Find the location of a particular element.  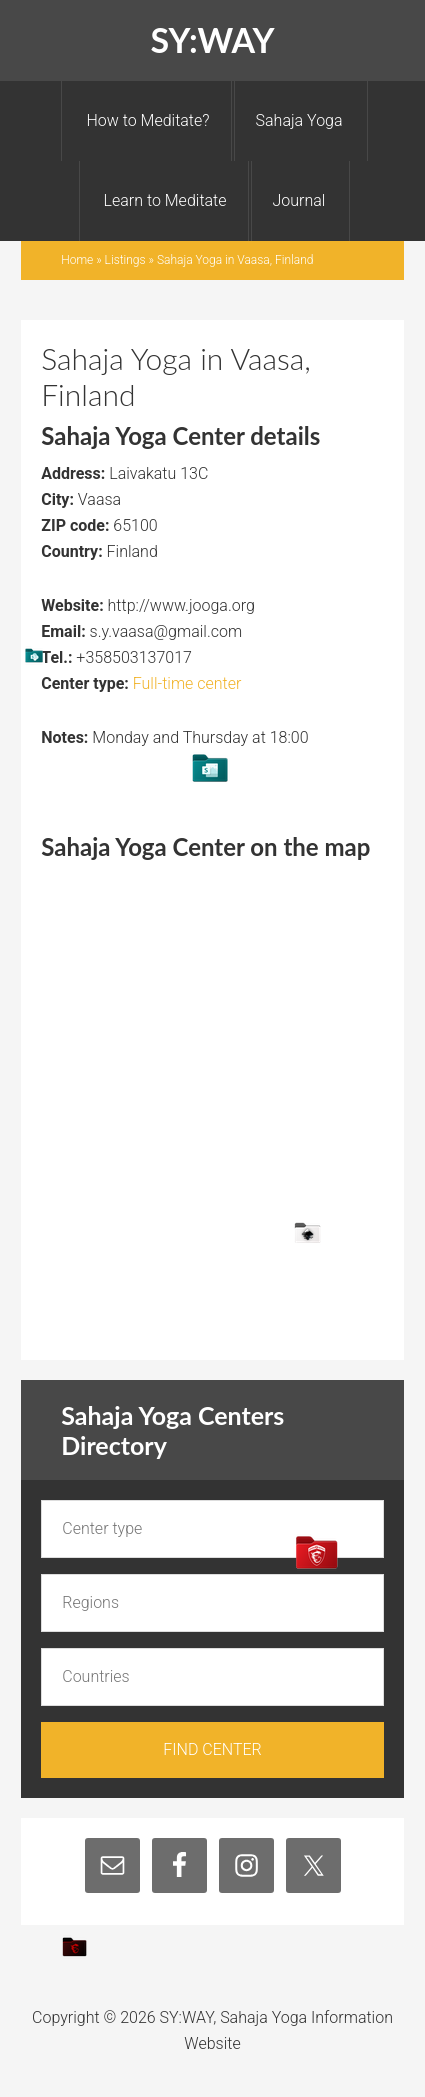

open msi-branded files folder is located at coordinates (74, 1947).